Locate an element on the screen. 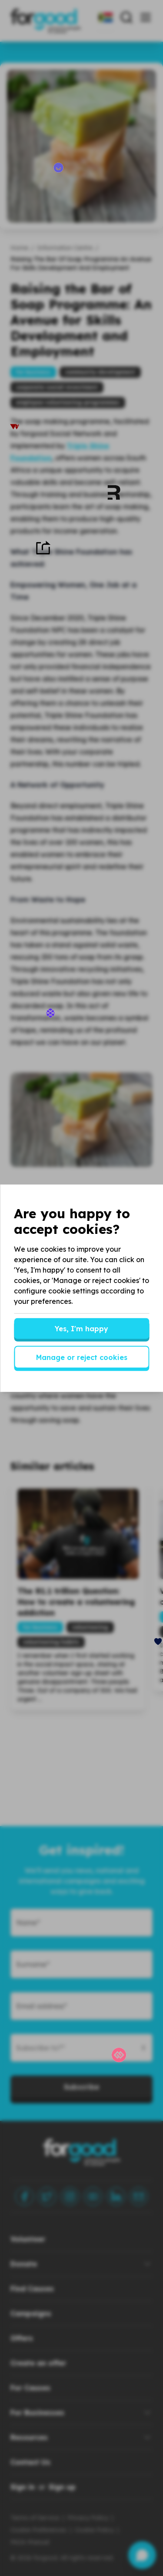  view your profile is located at coordinates (58, 167).